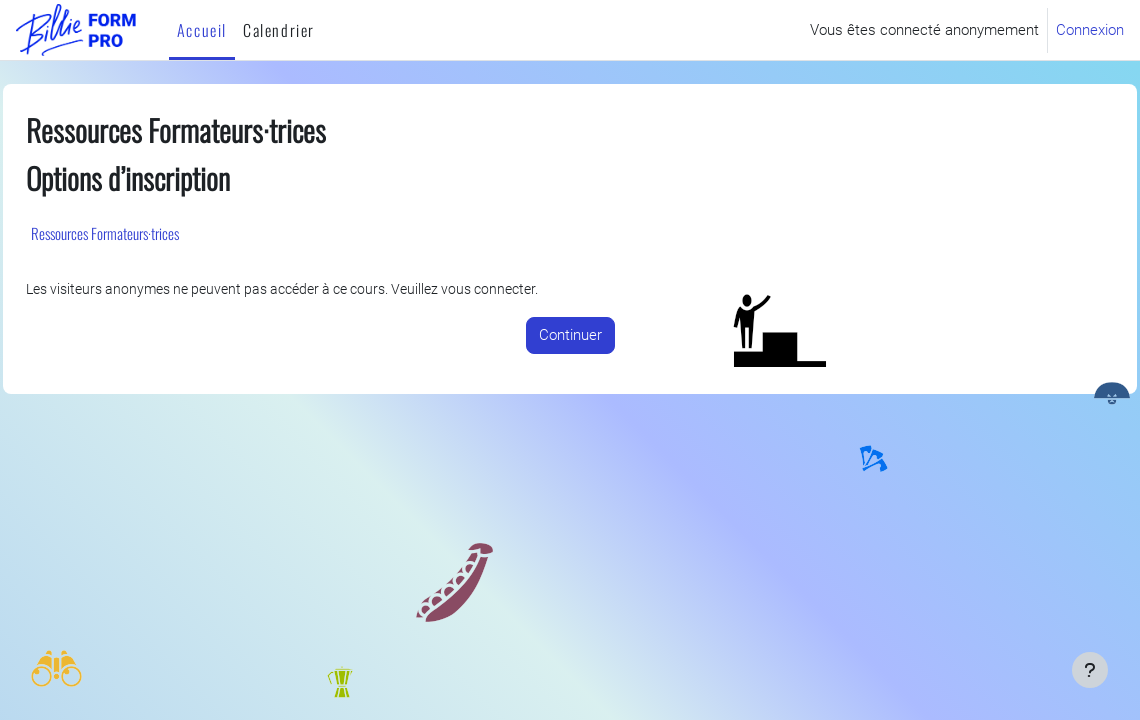 The image size is (1140, 720). Describe the element at coordinates (873, 458) in the screenshot. I see `select hatchet or axe weapon type` at that location.